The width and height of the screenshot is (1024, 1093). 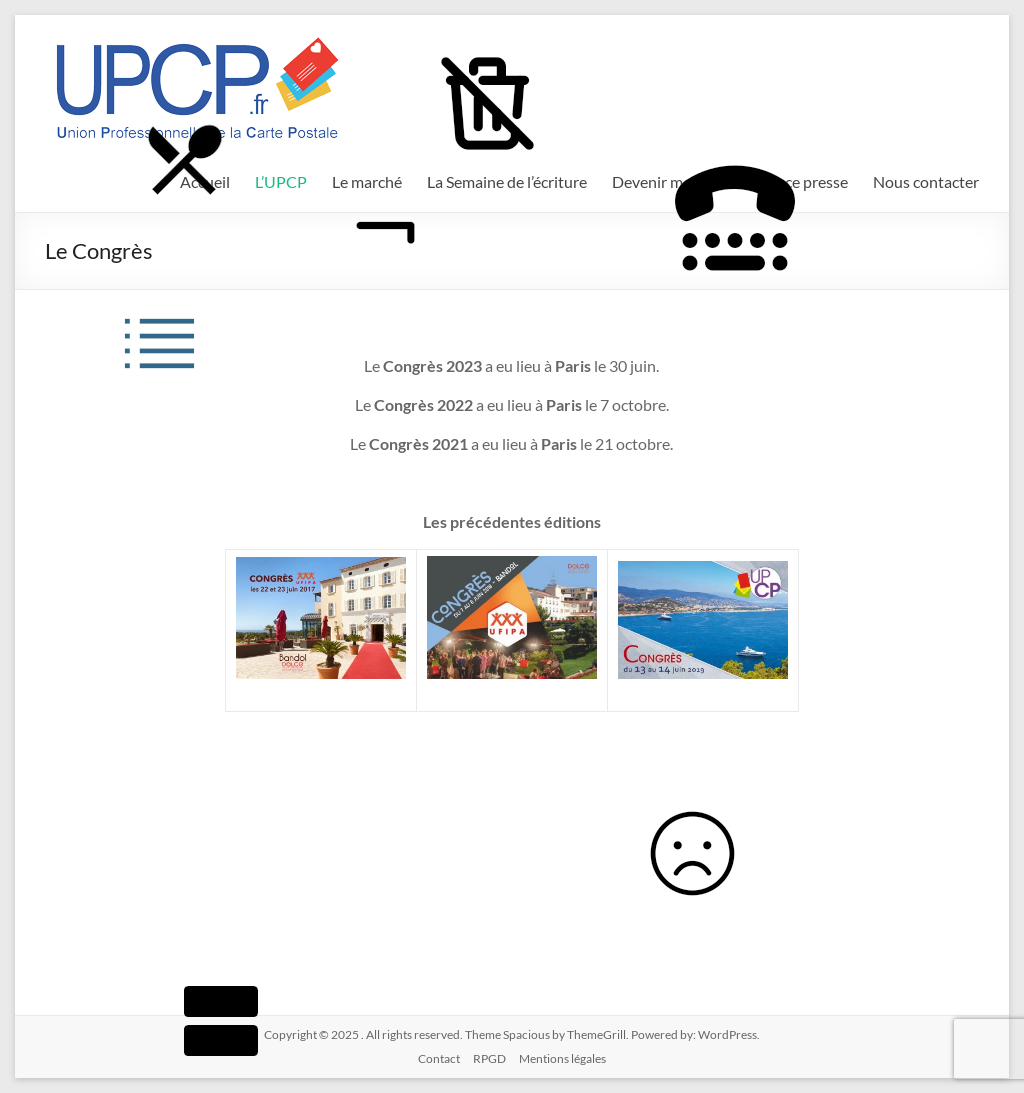 I want to click on view items as a bulleted list, so click(x=159, y=343).